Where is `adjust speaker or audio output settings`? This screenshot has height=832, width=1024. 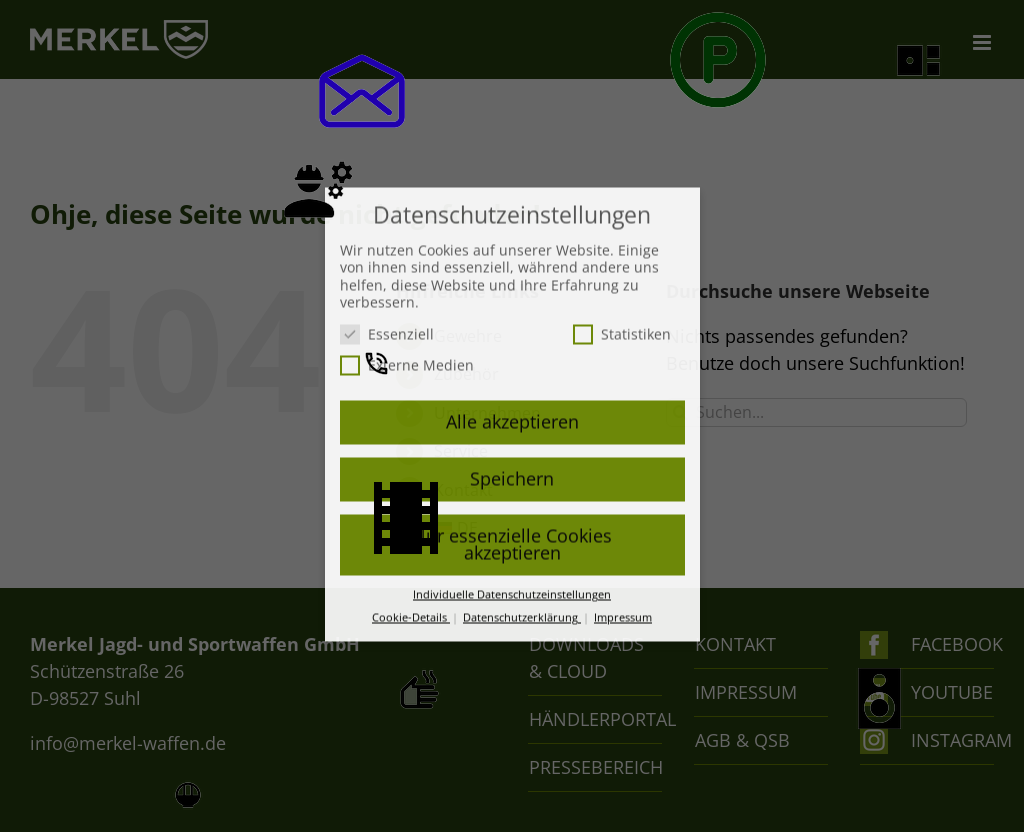
adjust speaker or audio output settings is located at coordinates (879, 698).